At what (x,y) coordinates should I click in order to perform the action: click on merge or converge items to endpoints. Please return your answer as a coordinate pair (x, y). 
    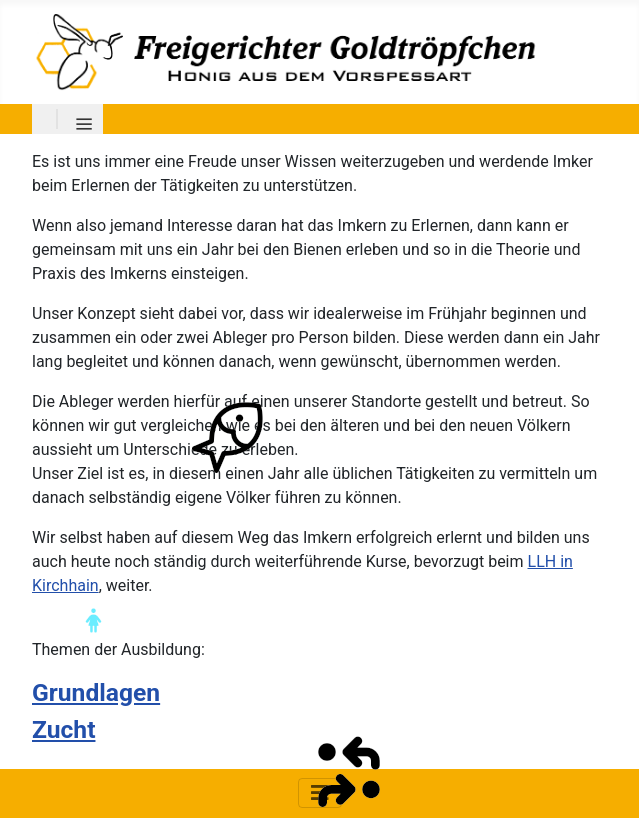
    Looking at the image, I should click on (349, 774).